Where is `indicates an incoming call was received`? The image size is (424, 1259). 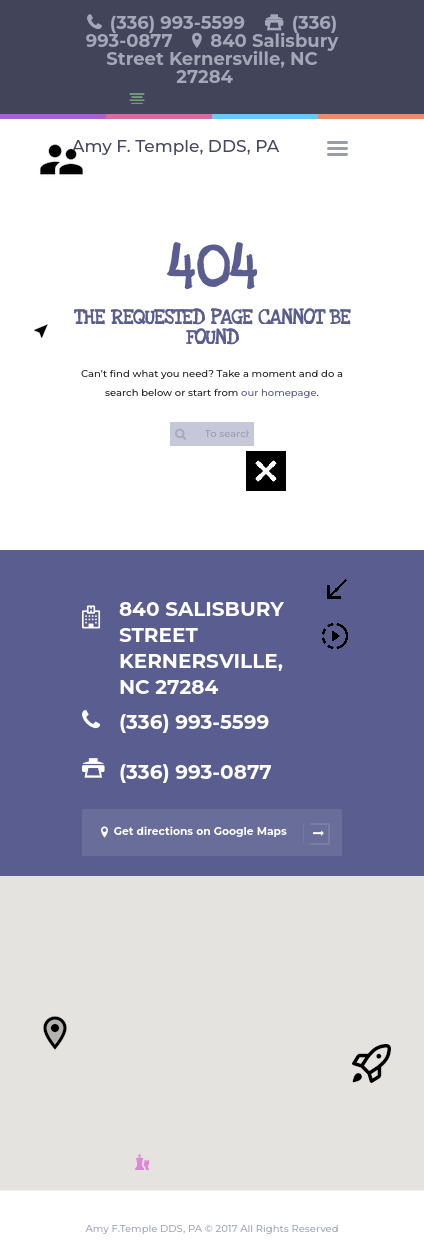 indicates an incoming call was received is located at coordinates (336, 589).